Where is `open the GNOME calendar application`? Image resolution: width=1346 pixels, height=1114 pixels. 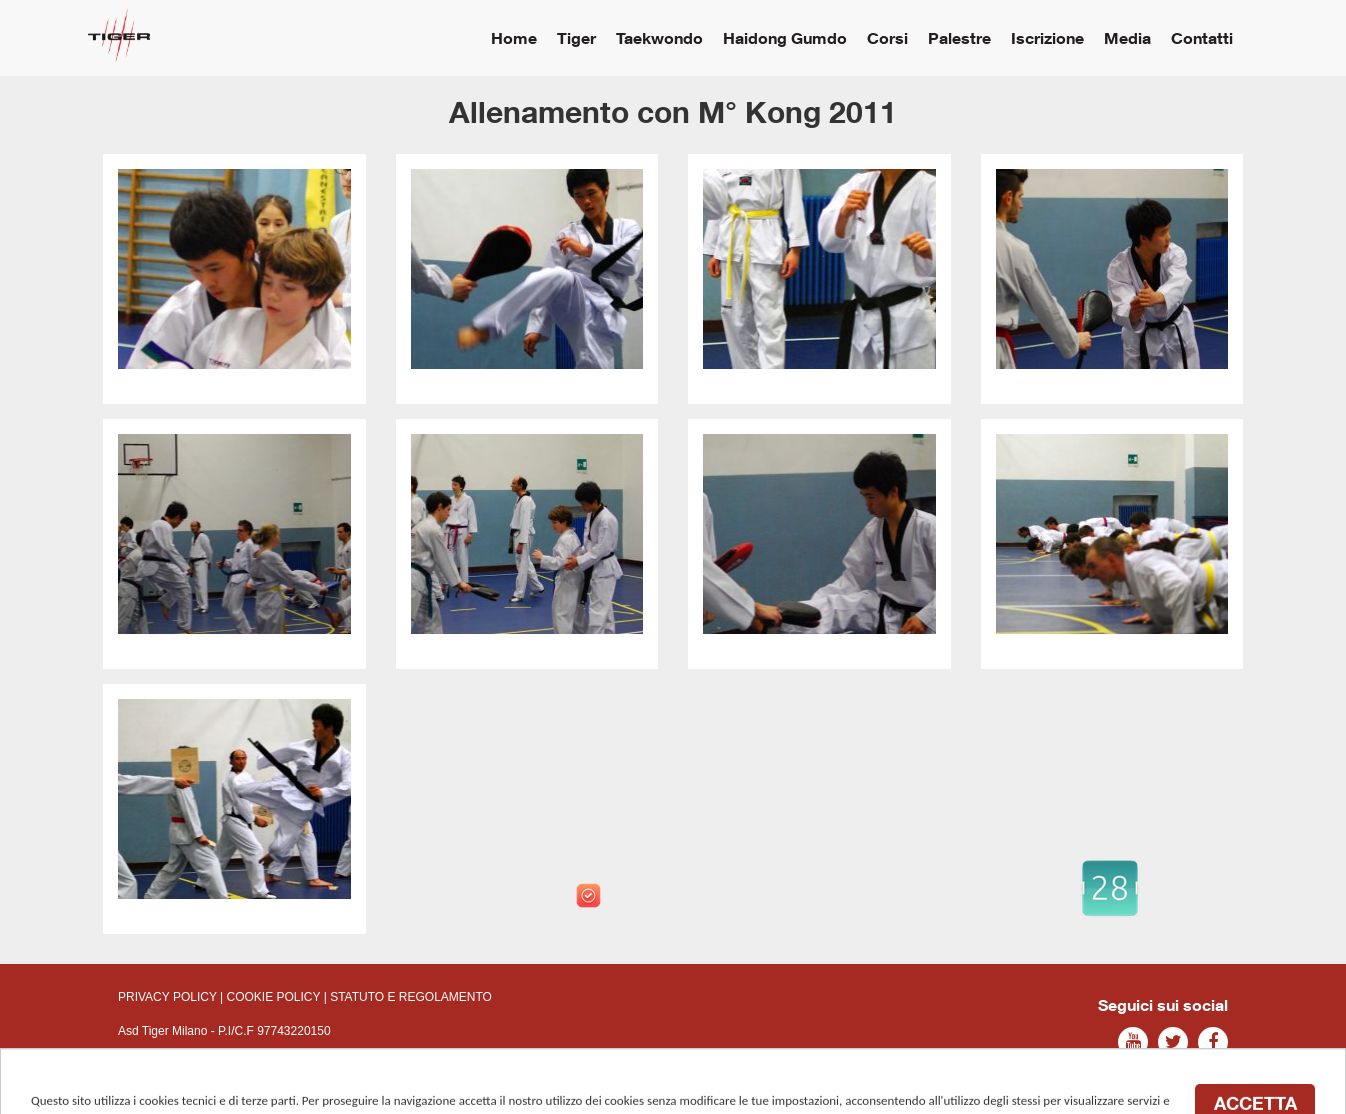 open the GNOME calendar application is located at coordinates (1110, 888).